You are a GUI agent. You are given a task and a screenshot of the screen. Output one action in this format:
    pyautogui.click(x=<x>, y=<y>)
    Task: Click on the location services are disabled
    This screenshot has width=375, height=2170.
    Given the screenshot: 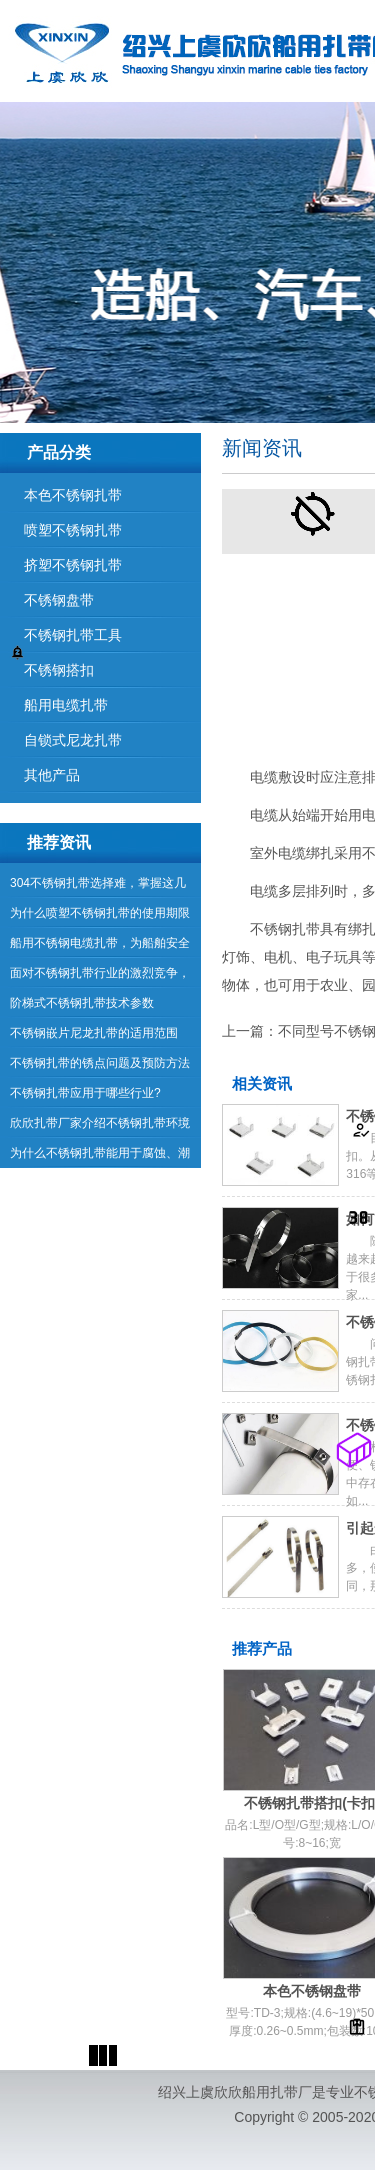 What is the action you would take?
    pyautogui.click(x=313, y=514)
    